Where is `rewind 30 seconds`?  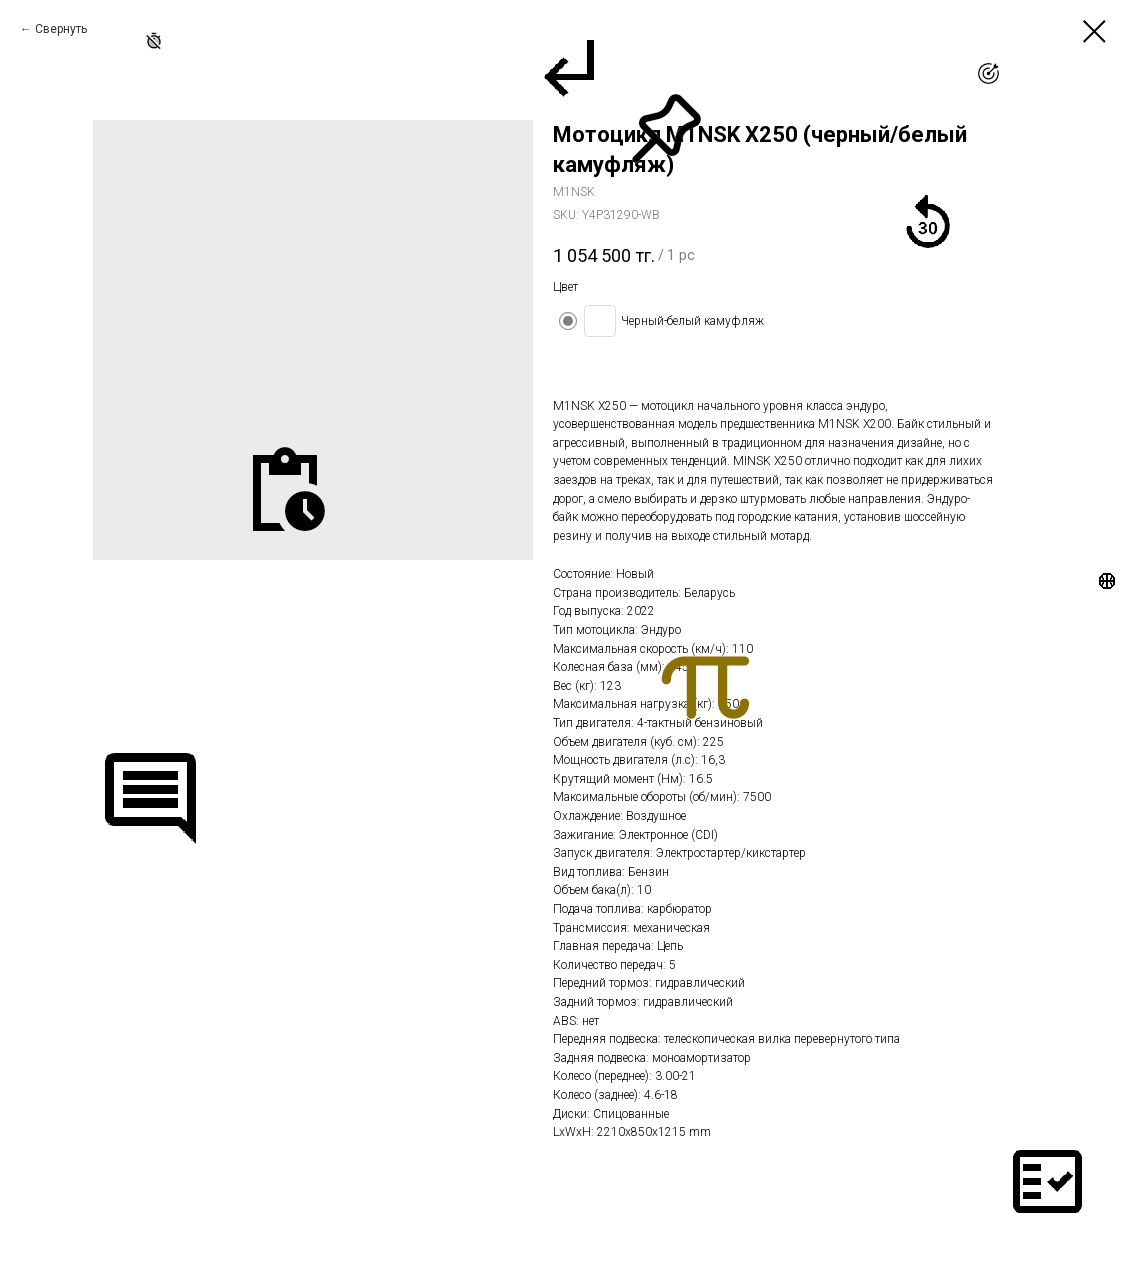
rewind 30 seconds is located at coordinates (928, 223).